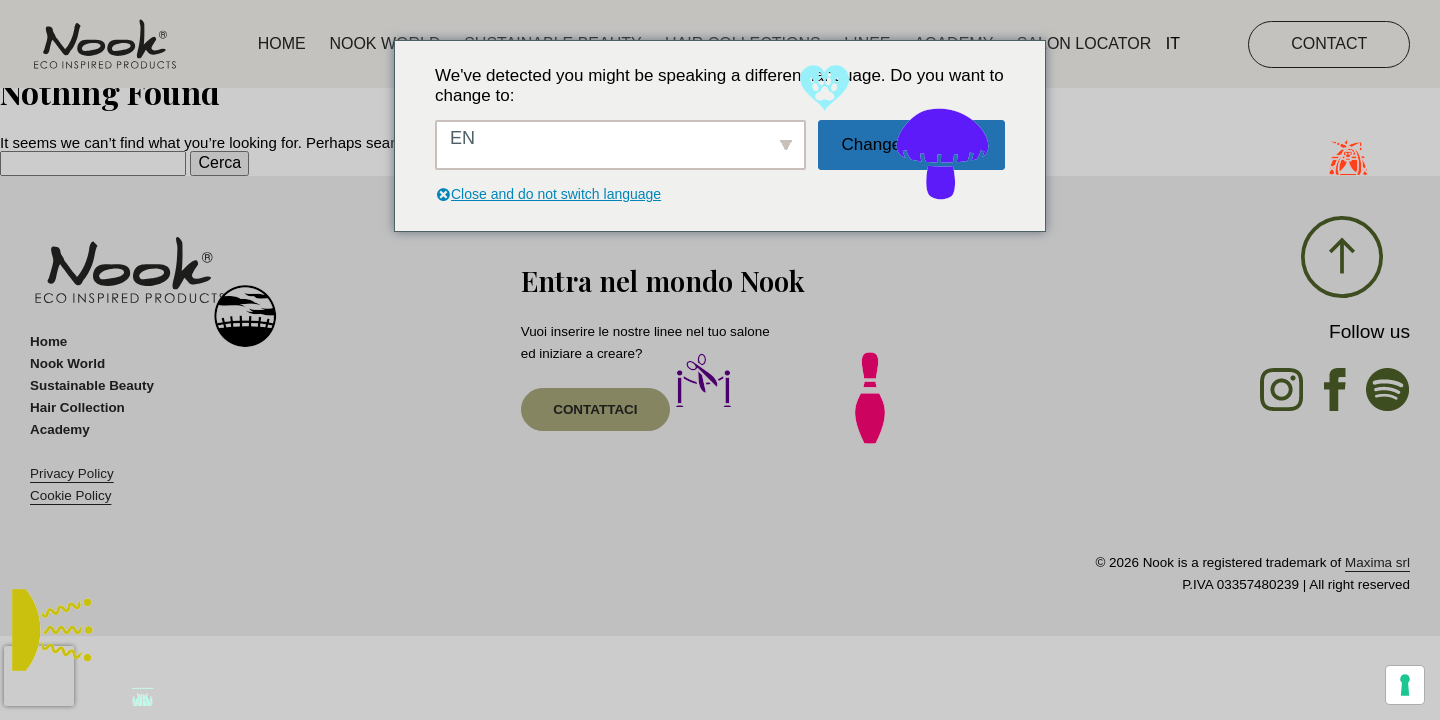 This screenshot has width=1440, height=720. Describe the element at coordinates (824, 88) in the screenshot. I see `favorite or like a pet-related item` at that location.